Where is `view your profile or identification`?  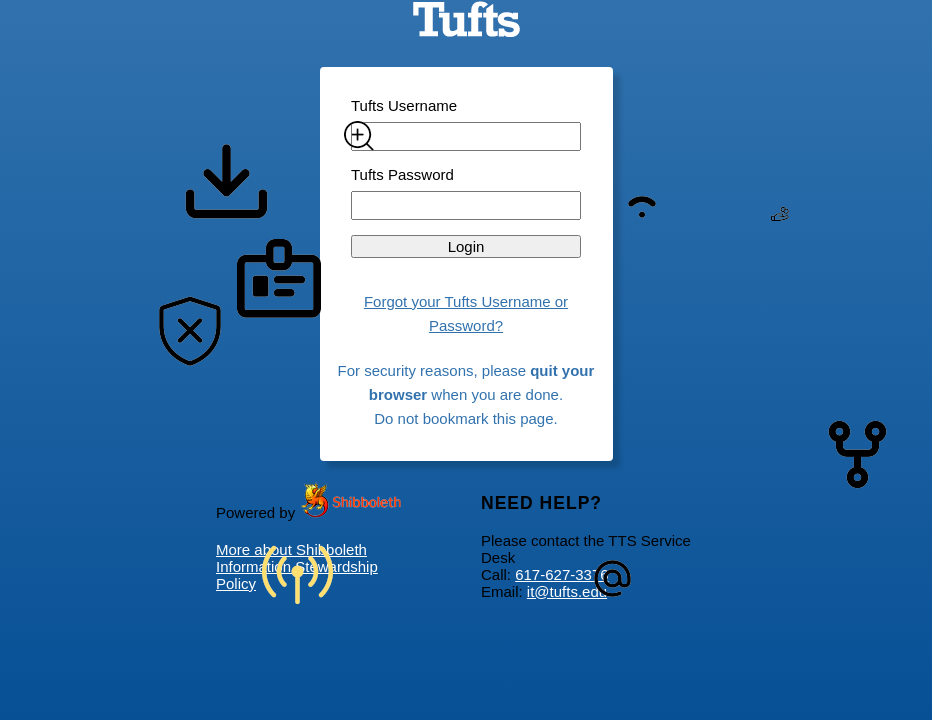 view your profile or identification is located at coordinates (279, 281).